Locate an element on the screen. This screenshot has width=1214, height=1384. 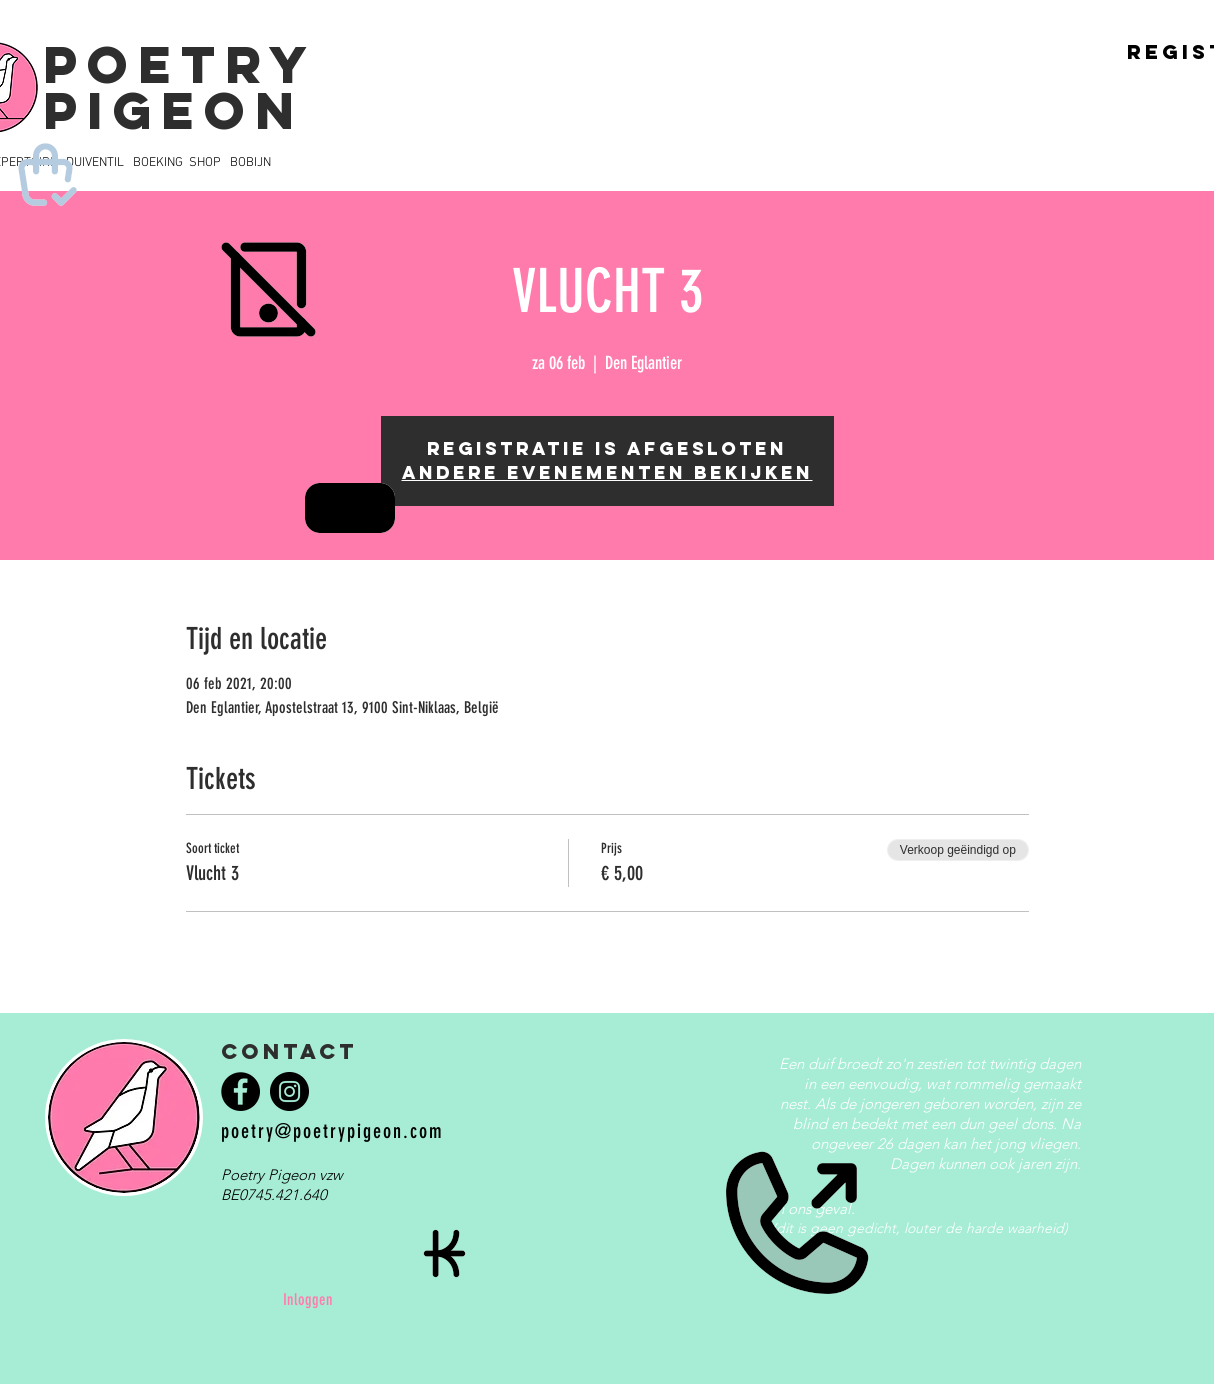
purchase completed successfully is located at coordinates (45, 174).